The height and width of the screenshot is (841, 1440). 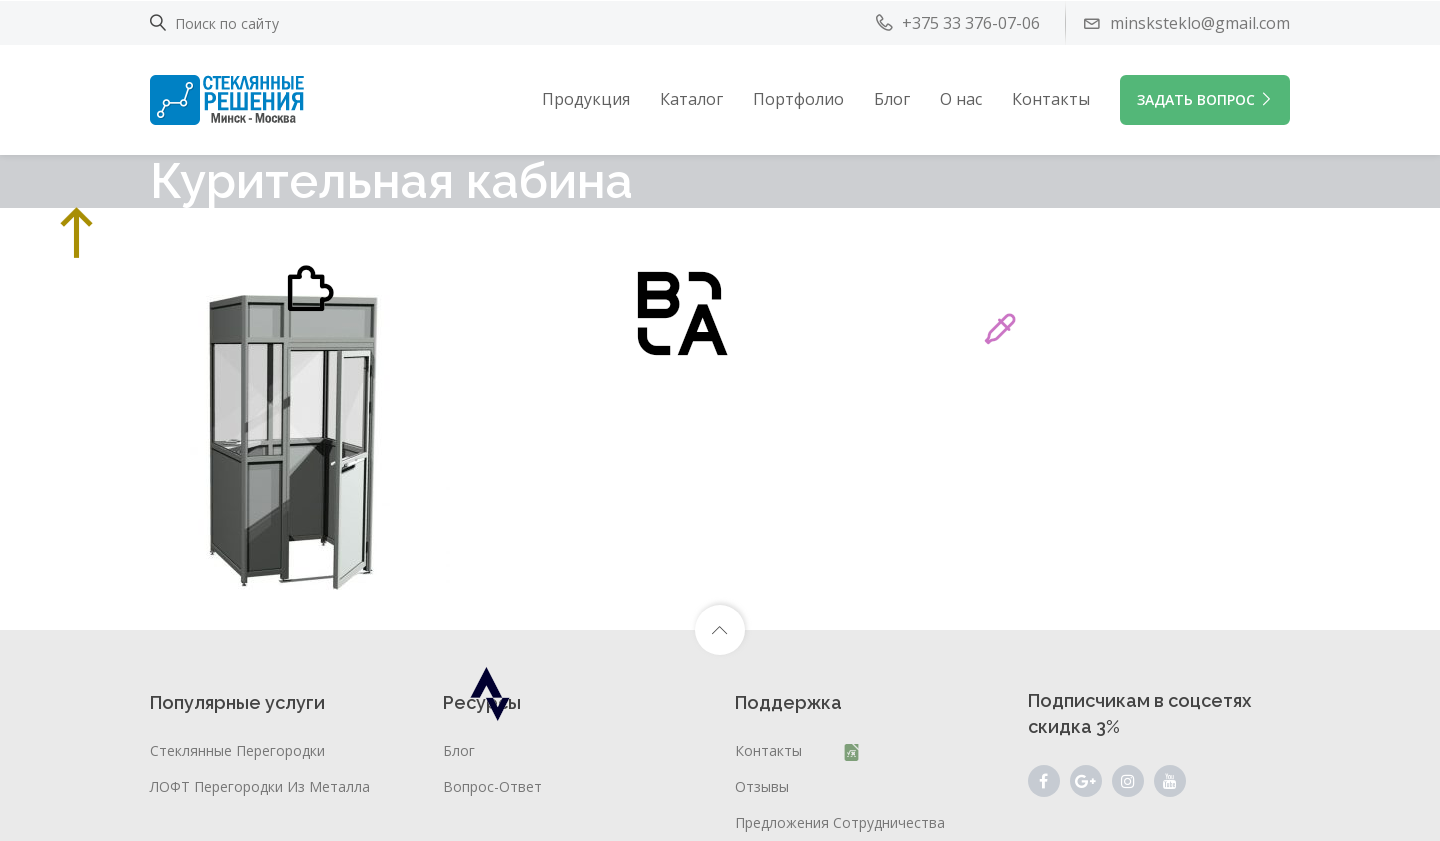 I want to click on switch between languages or translation mode, so click(x=679, y=313).